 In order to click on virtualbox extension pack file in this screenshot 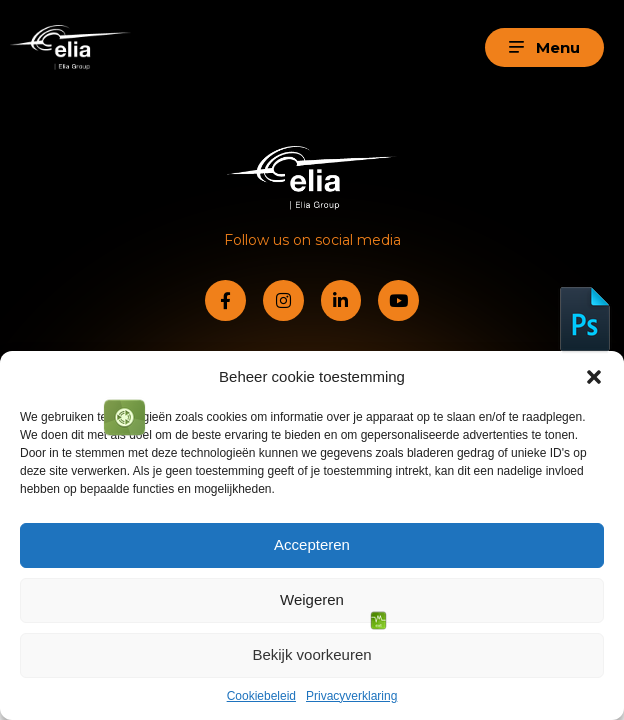, I will do `click(378, 620)`.